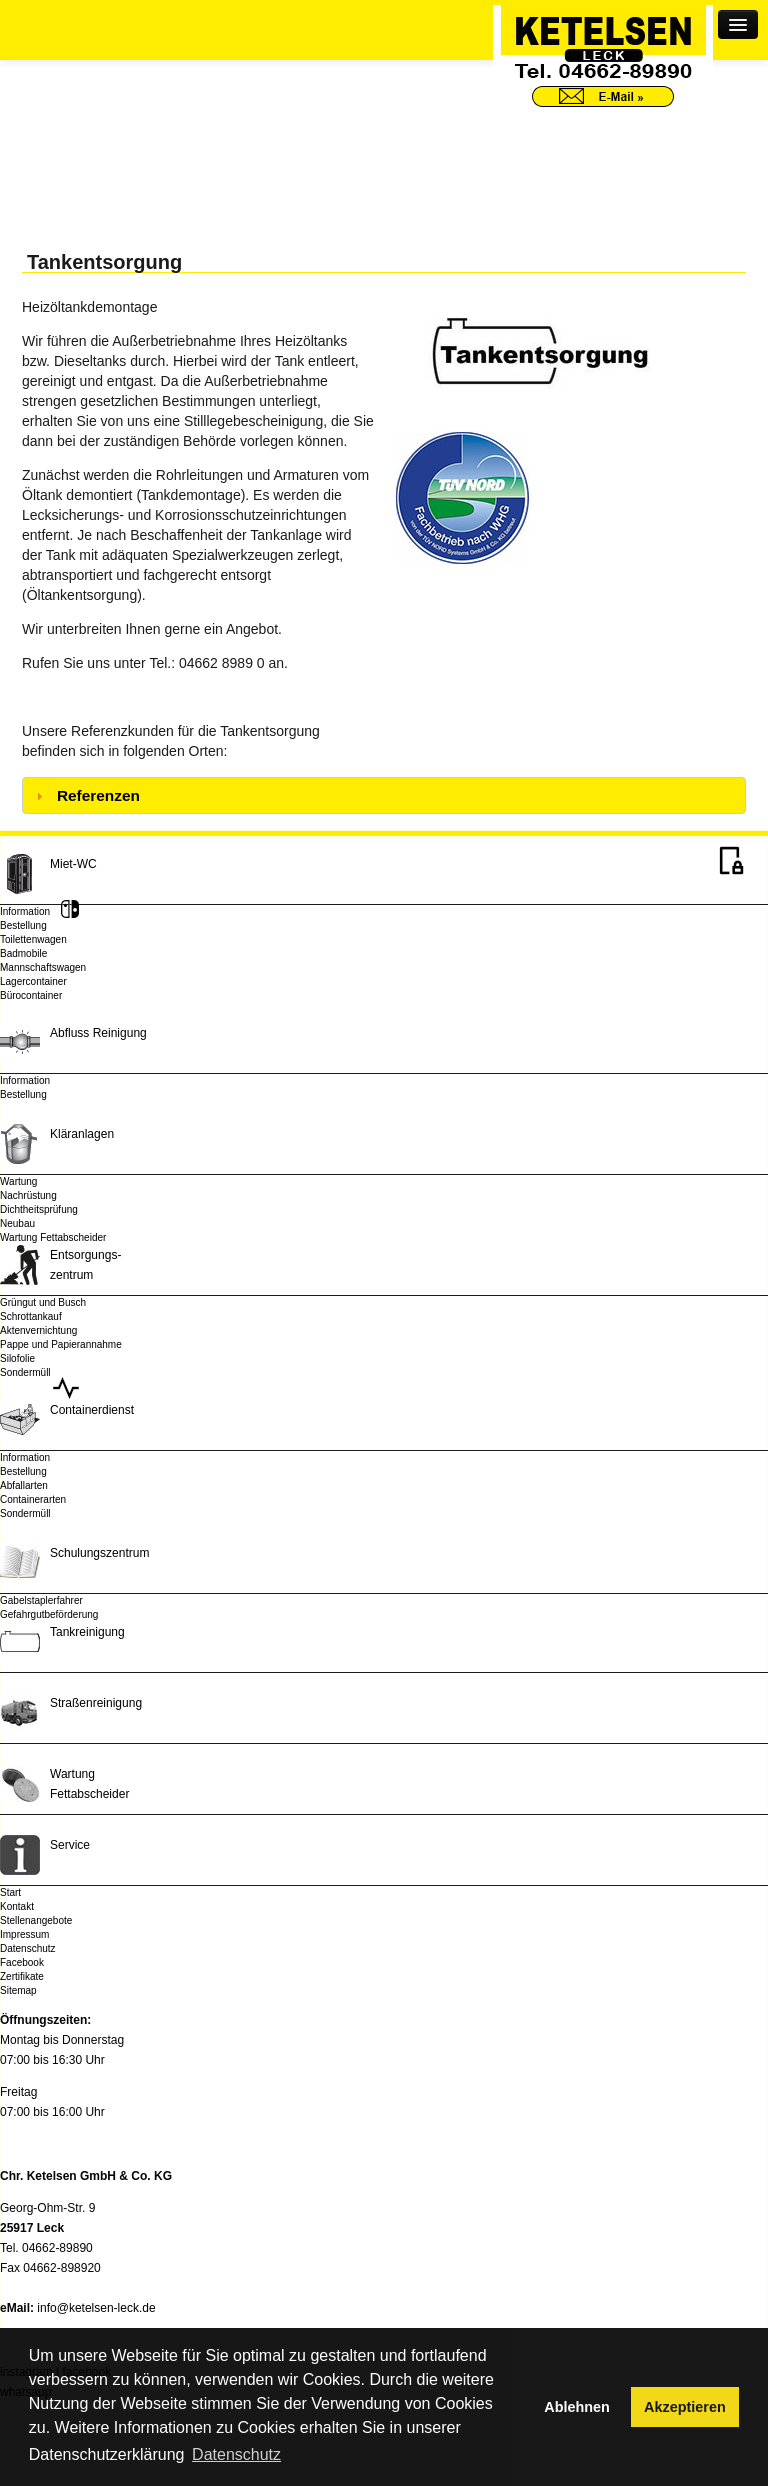 The width and height of the screenshot is (768, 2486). I want to click on indicates device is locked or secured, so click(729, 860).